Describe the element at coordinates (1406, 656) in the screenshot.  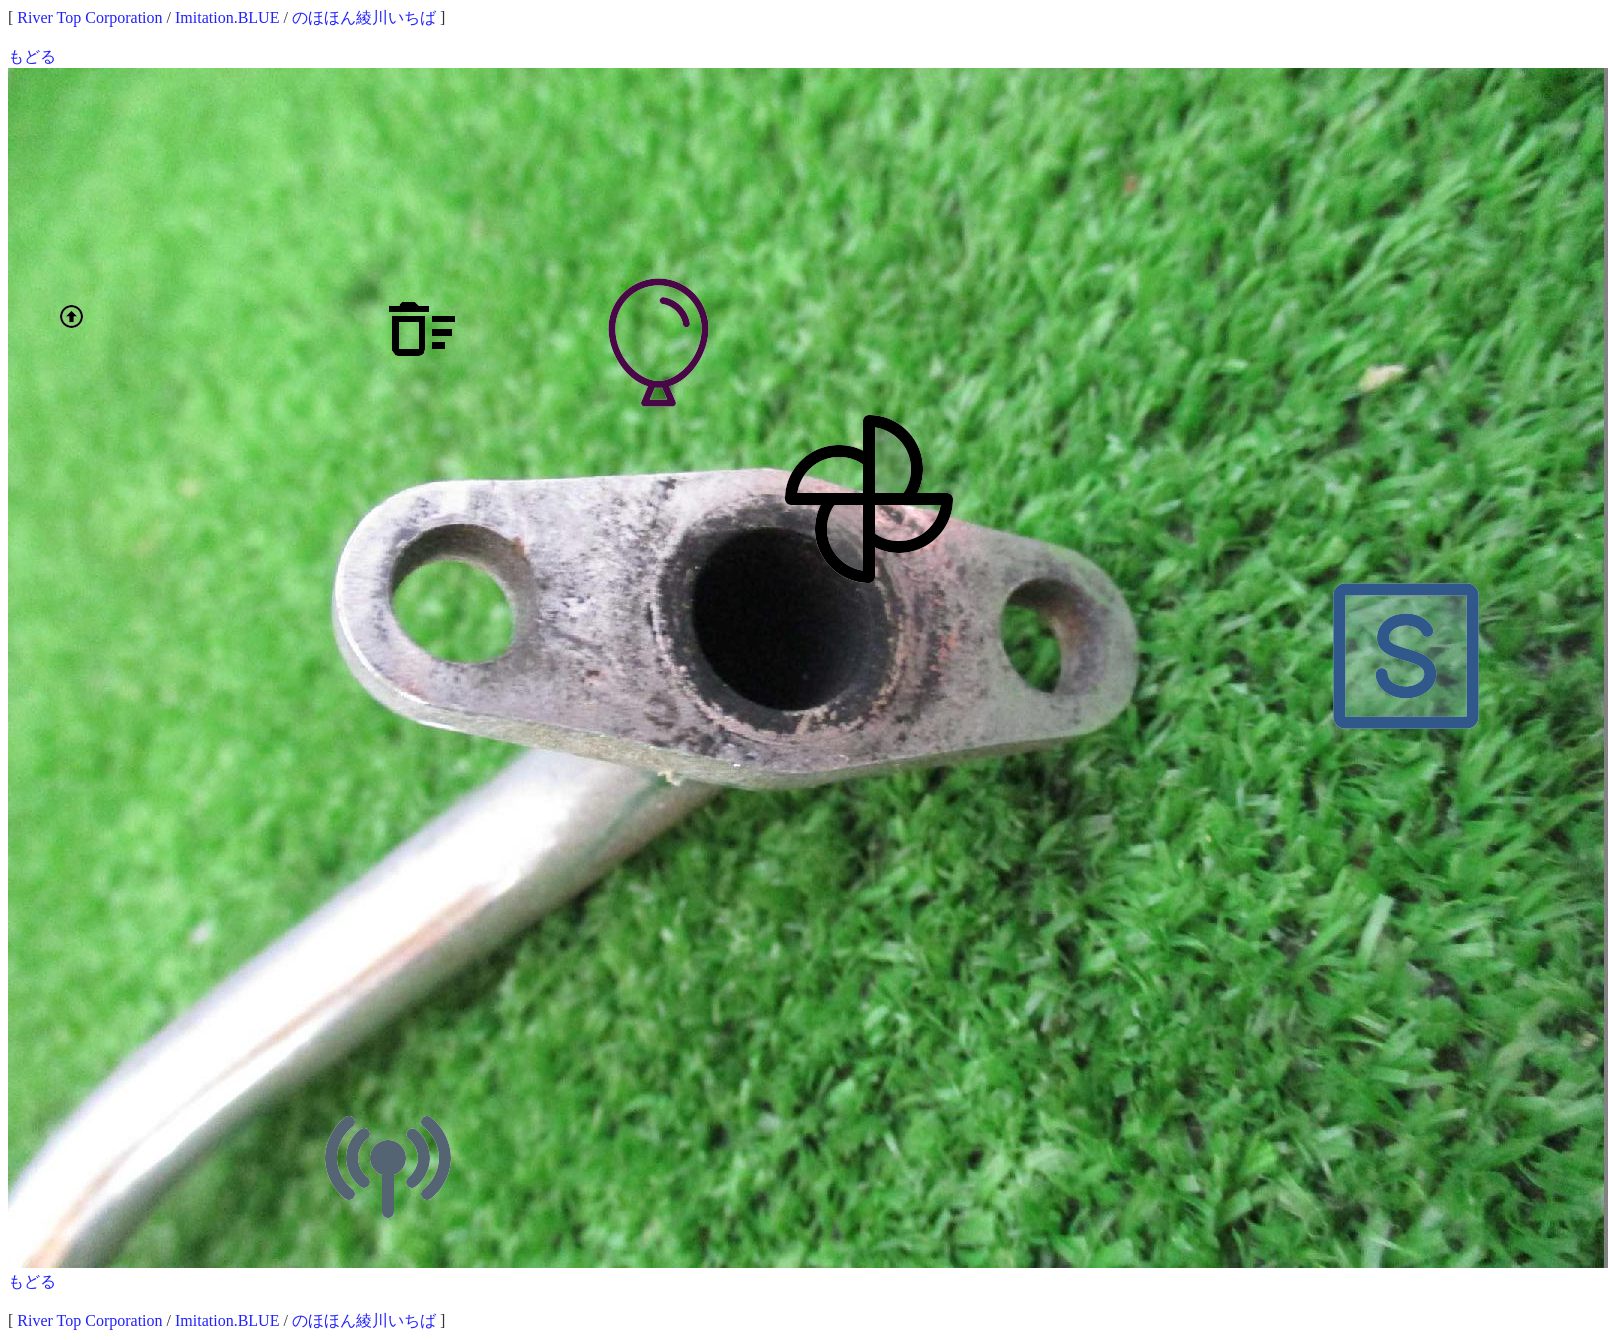
I see `link to Stripe payment services` at that location.